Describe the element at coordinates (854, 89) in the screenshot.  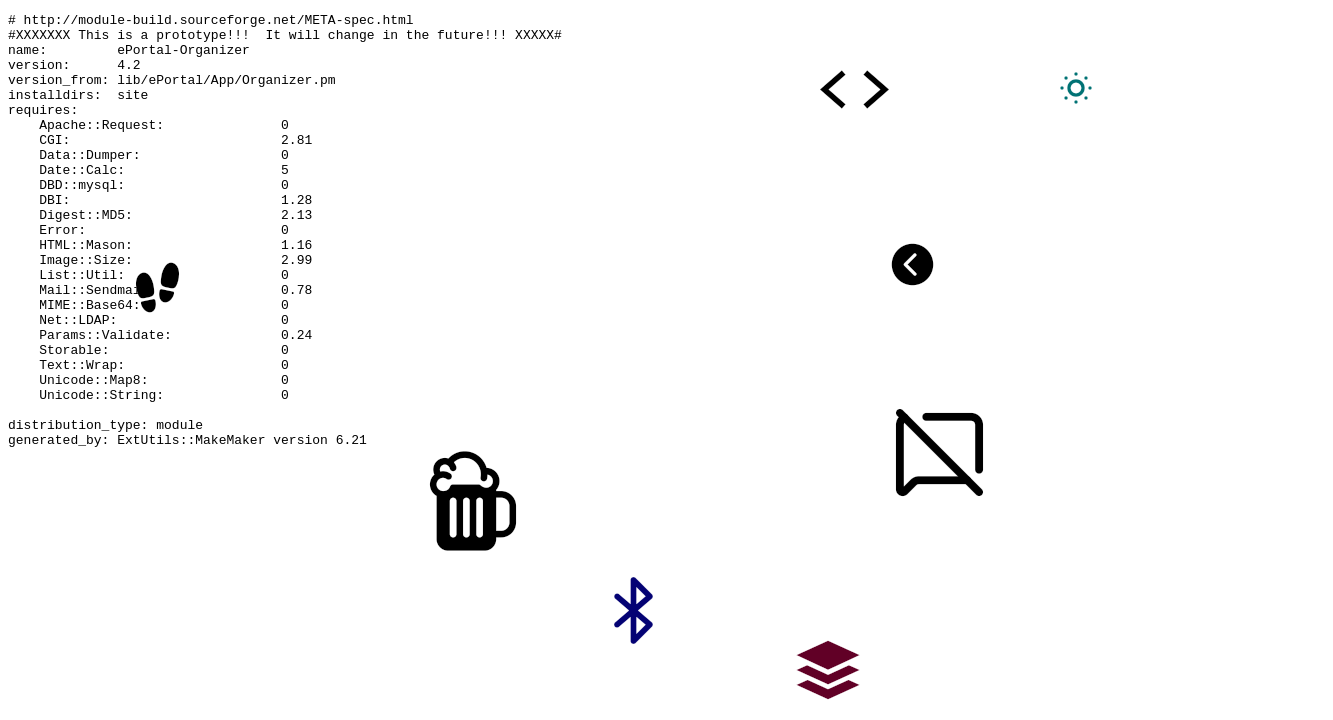
I see `view or edit source code` at that location.